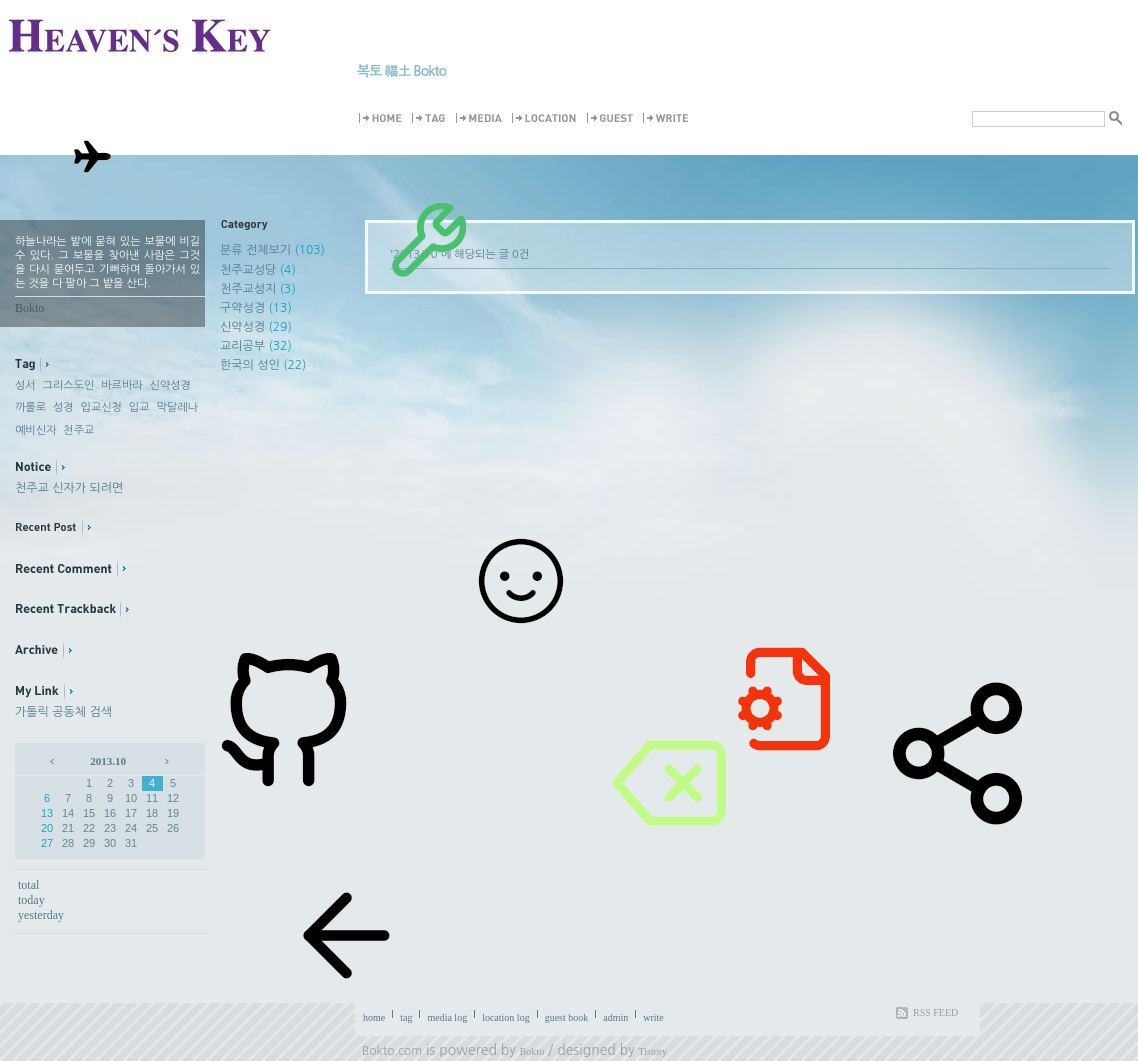 This screenshot has height=1061, width=1138. What do you see at coordinates (521, 581) in the screenshot?
I see `add an emoji or reaction` at bounding box center [521, 581].